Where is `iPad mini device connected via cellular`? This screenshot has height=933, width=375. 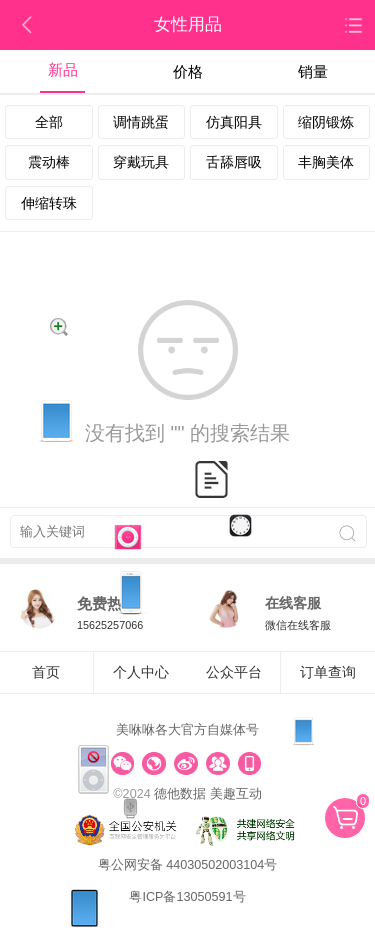
iPad mini device connected via cellular is located at coordinates (303, 728).